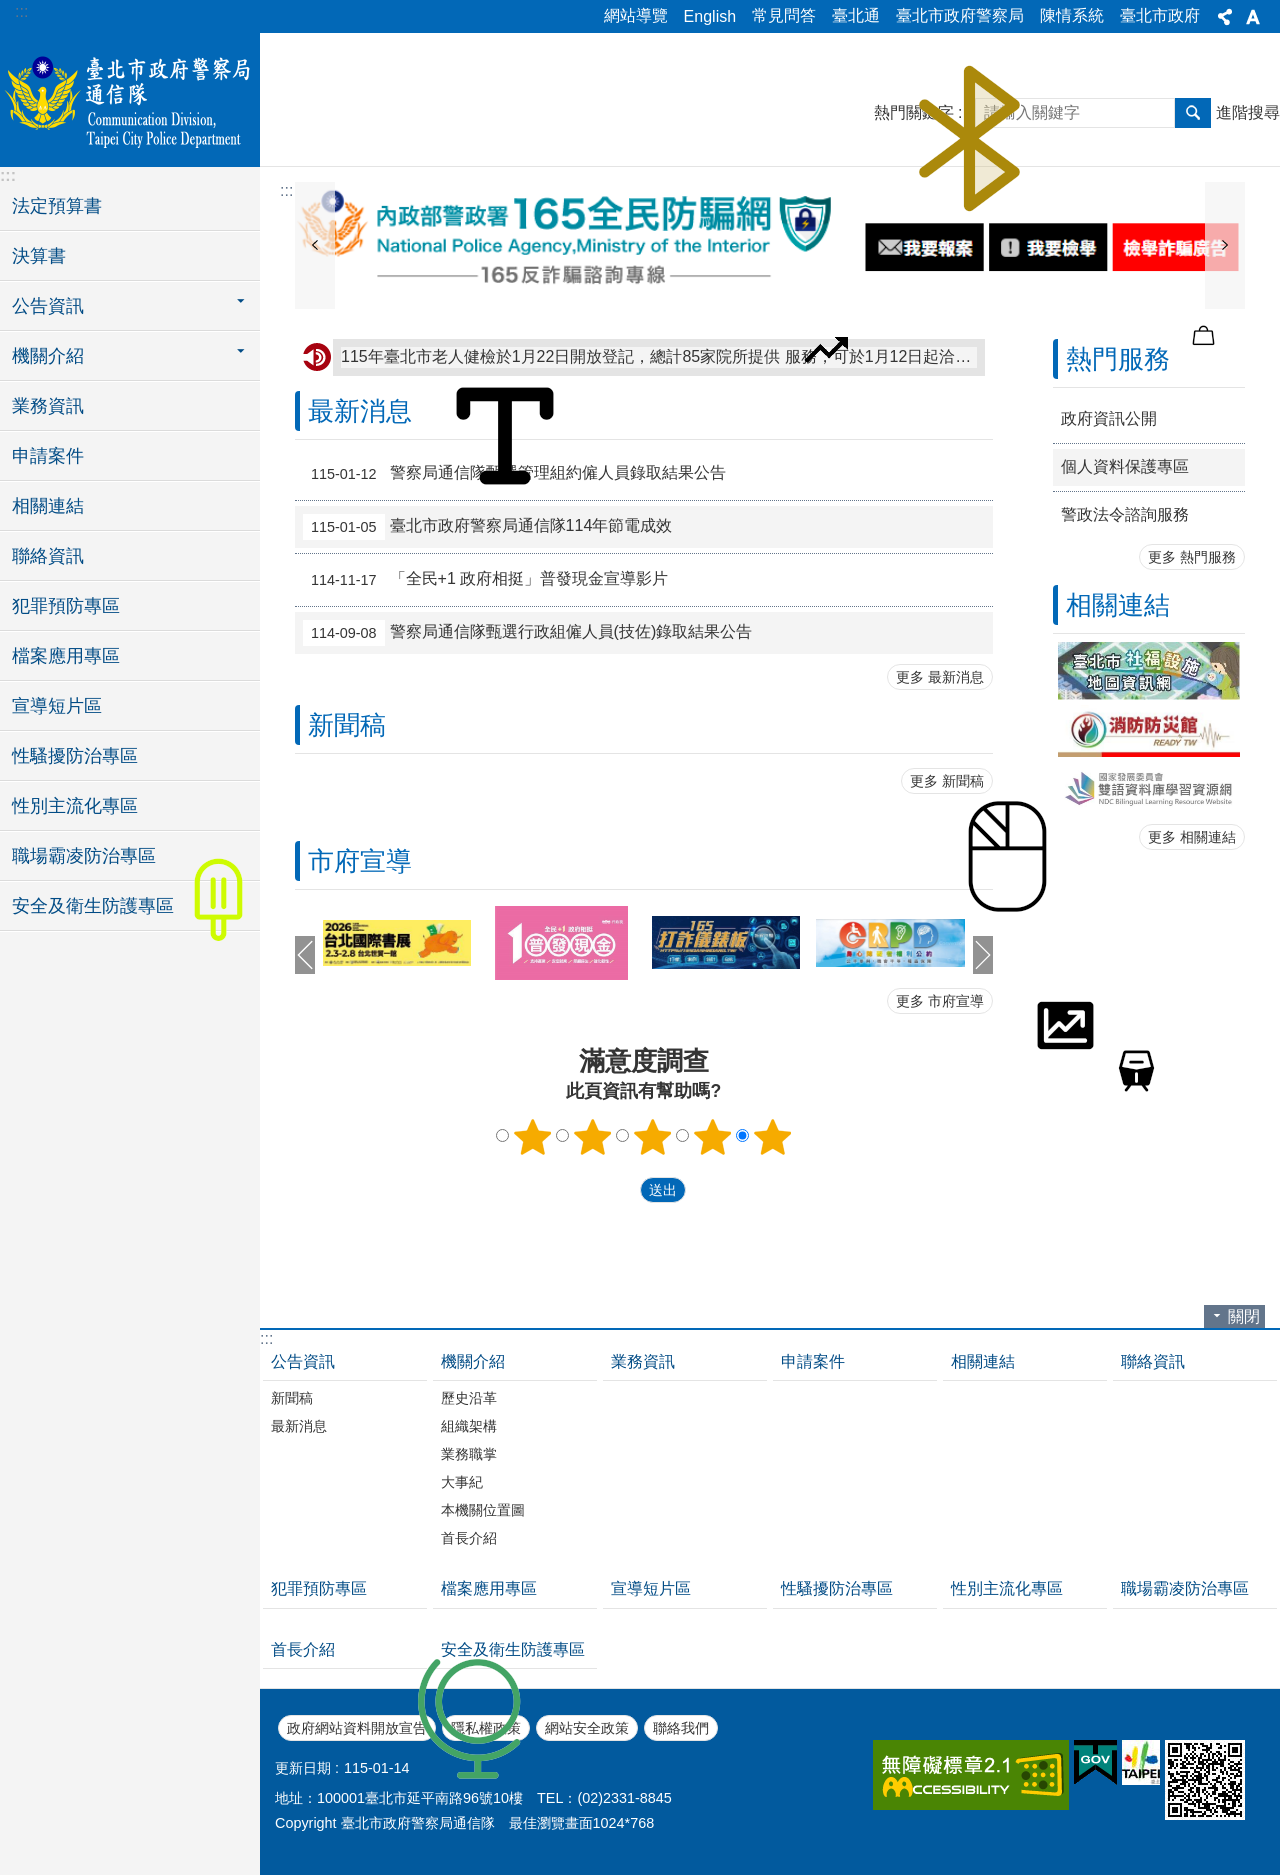  I want to click on toggle bluetooth connectivity on or off, so click(969, 138).